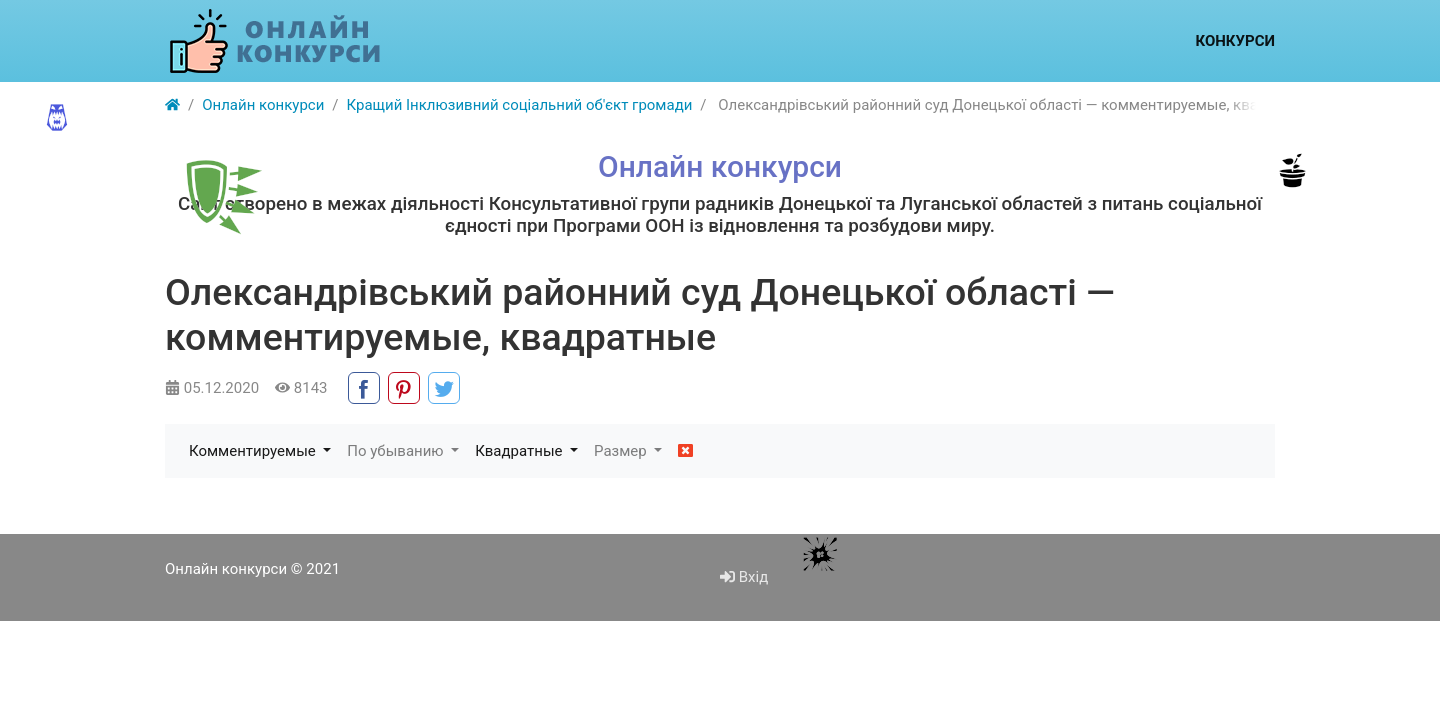 The height and width of the screenshot is (720, 1440). What do you see at coordinates (820, 554) in the screenshot?
I see `trigger an explosion or blast effect` at bounding box center [820, 554].